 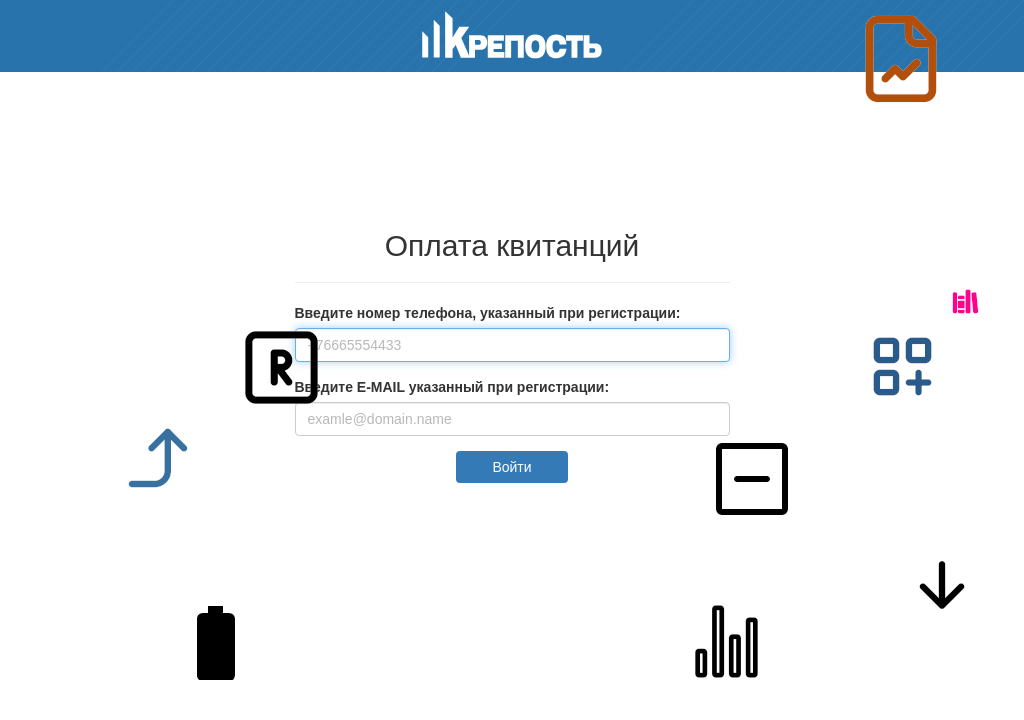 What do you see at coordinates (158, 458) in the screenshot?
I see `navigate forward and up in a directory` at bounding box center [158, 458].